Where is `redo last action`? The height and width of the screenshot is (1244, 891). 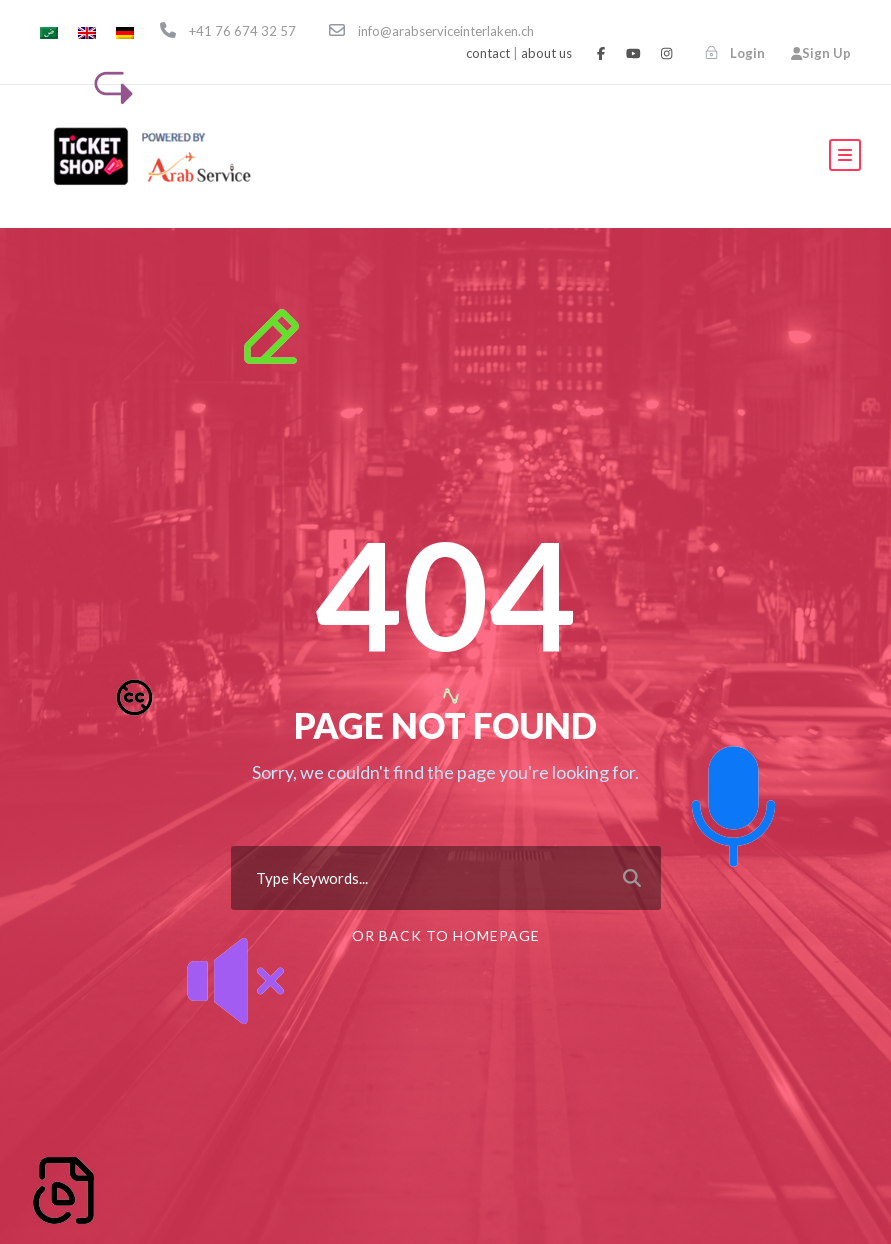
redo last action is located at coordinates (113, 86).